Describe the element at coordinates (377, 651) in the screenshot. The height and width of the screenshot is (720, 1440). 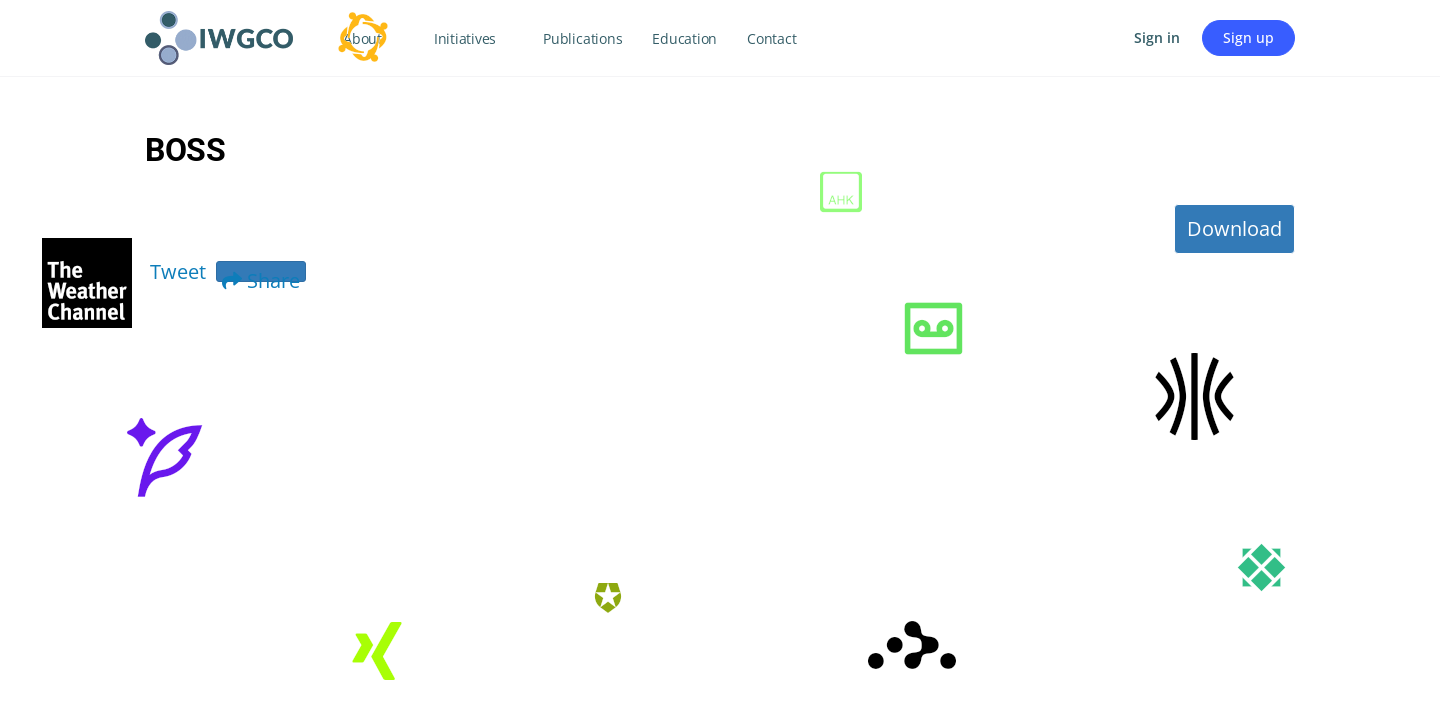
I see `link to Xing professional network profile` at that location.